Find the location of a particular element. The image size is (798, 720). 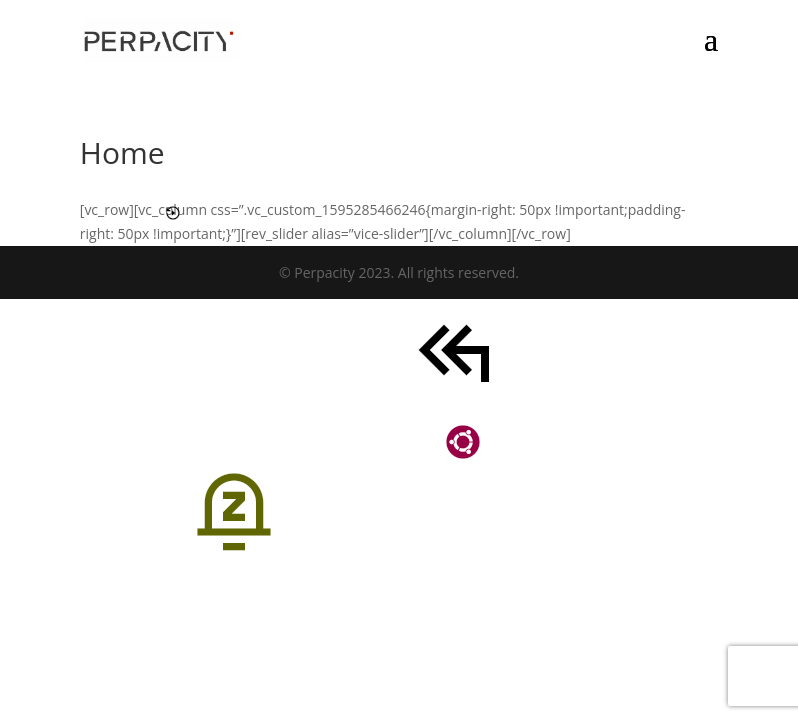

launch ubuntu operating system is located at coordinates (463, 442).